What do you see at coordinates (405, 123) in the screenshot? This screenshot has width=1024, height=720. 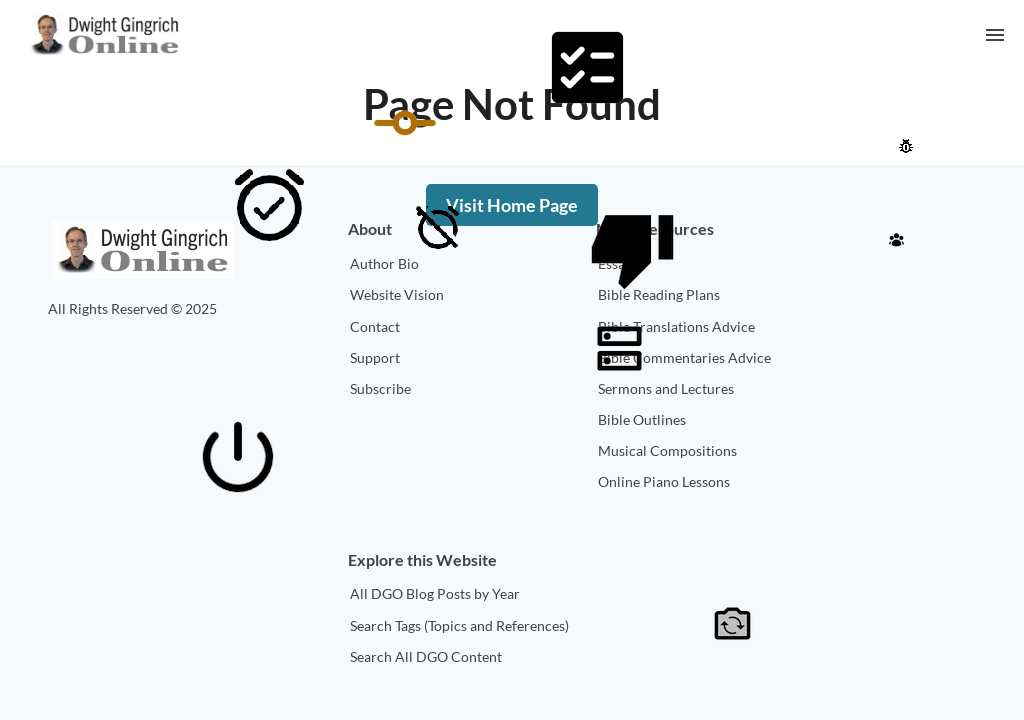 I see `view commit history on current branch` at bounding box center [405, 123].